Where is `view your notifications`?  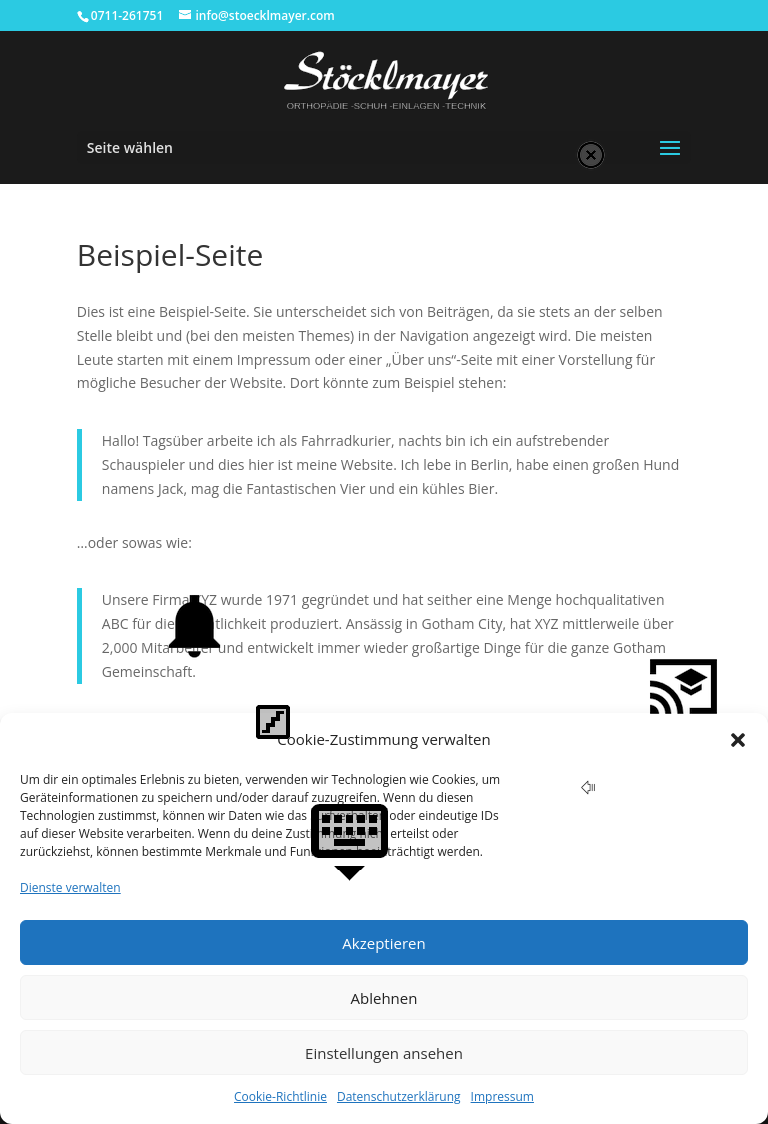 view your notifications is located at coordinates (194, 625).